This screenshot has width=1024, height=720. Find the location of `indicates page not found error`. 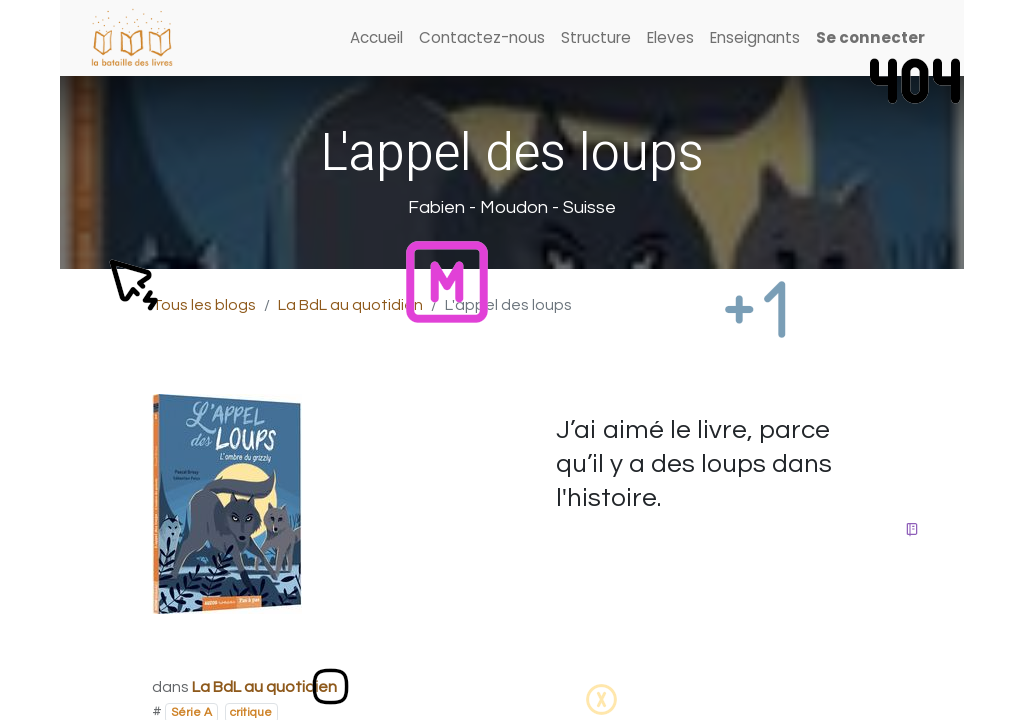

indicates page not found error is located at coordinates (915, 81).